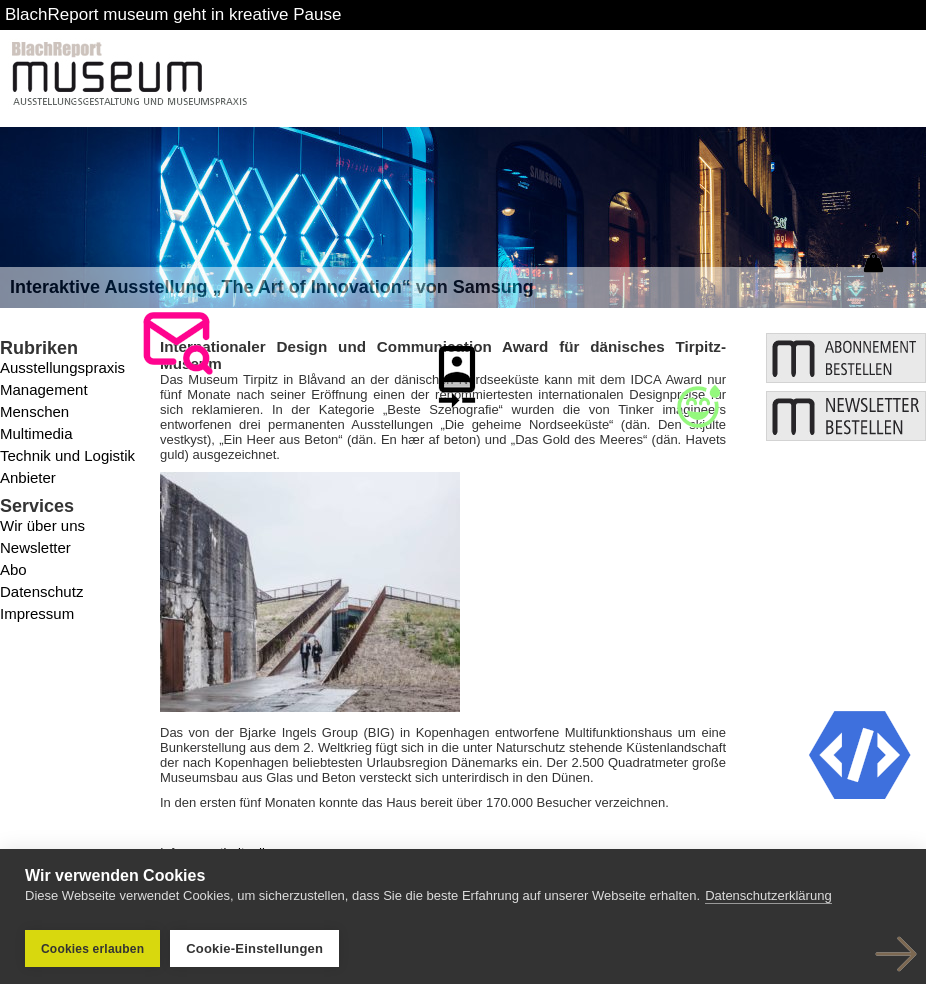 Image resolution: width=926 pixels, height=984 pixels. I want to click on indicates an early verified bot developer badge on discord, so click(860, 755).